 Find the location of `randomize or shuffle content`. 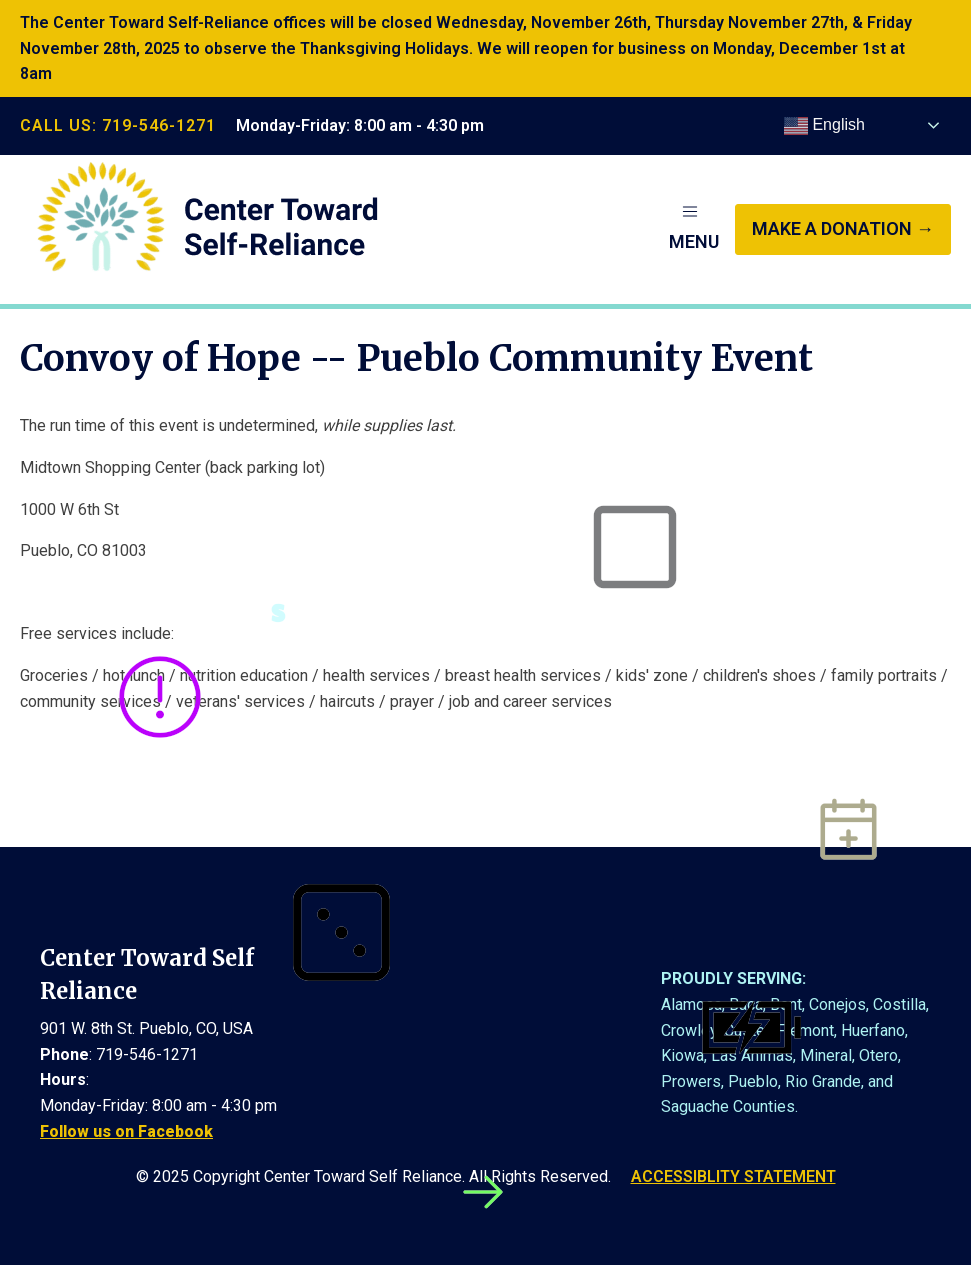

randomize or shuffle content is located at coordinates (341, 932).